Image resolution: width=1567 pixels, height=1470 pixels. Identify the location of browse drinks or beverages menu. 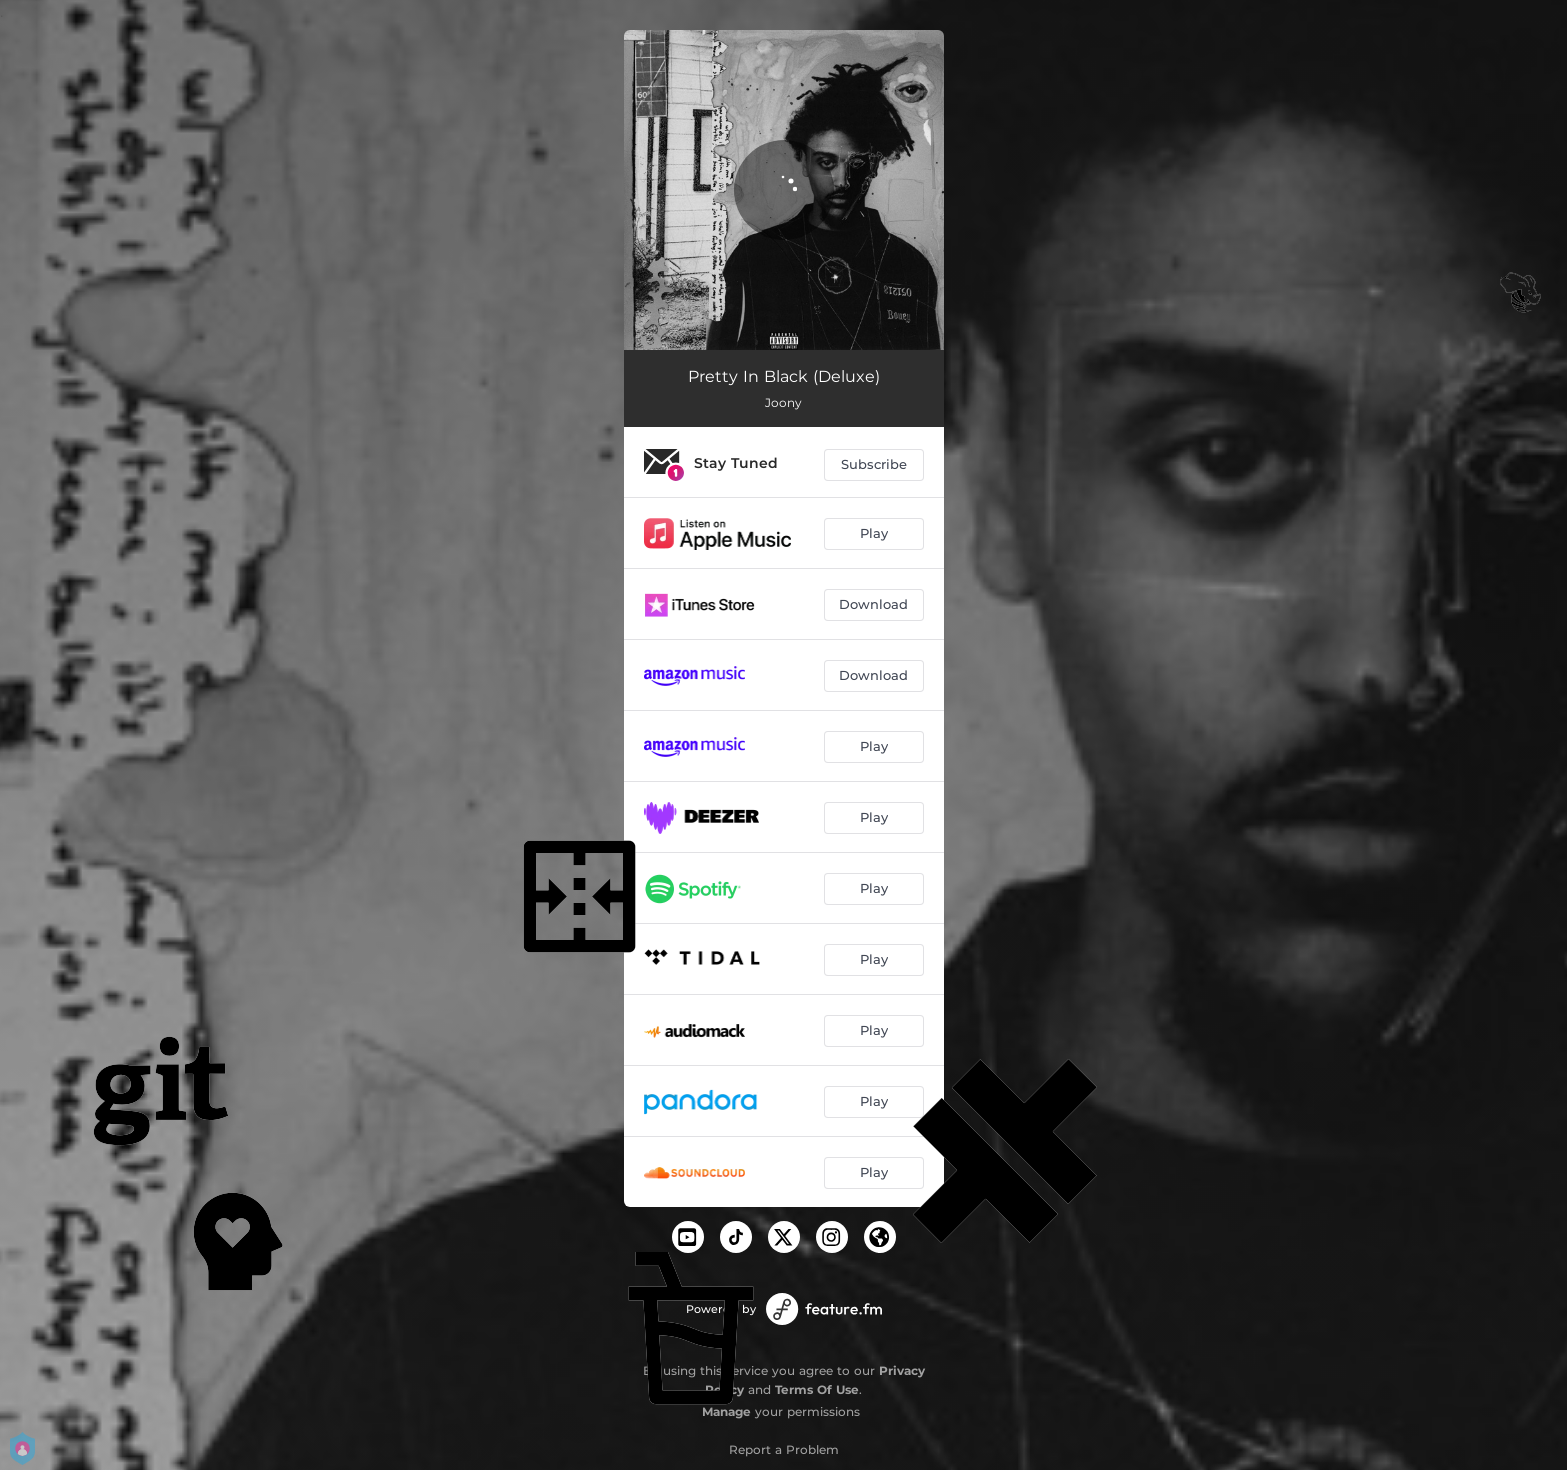
(691, 1335).